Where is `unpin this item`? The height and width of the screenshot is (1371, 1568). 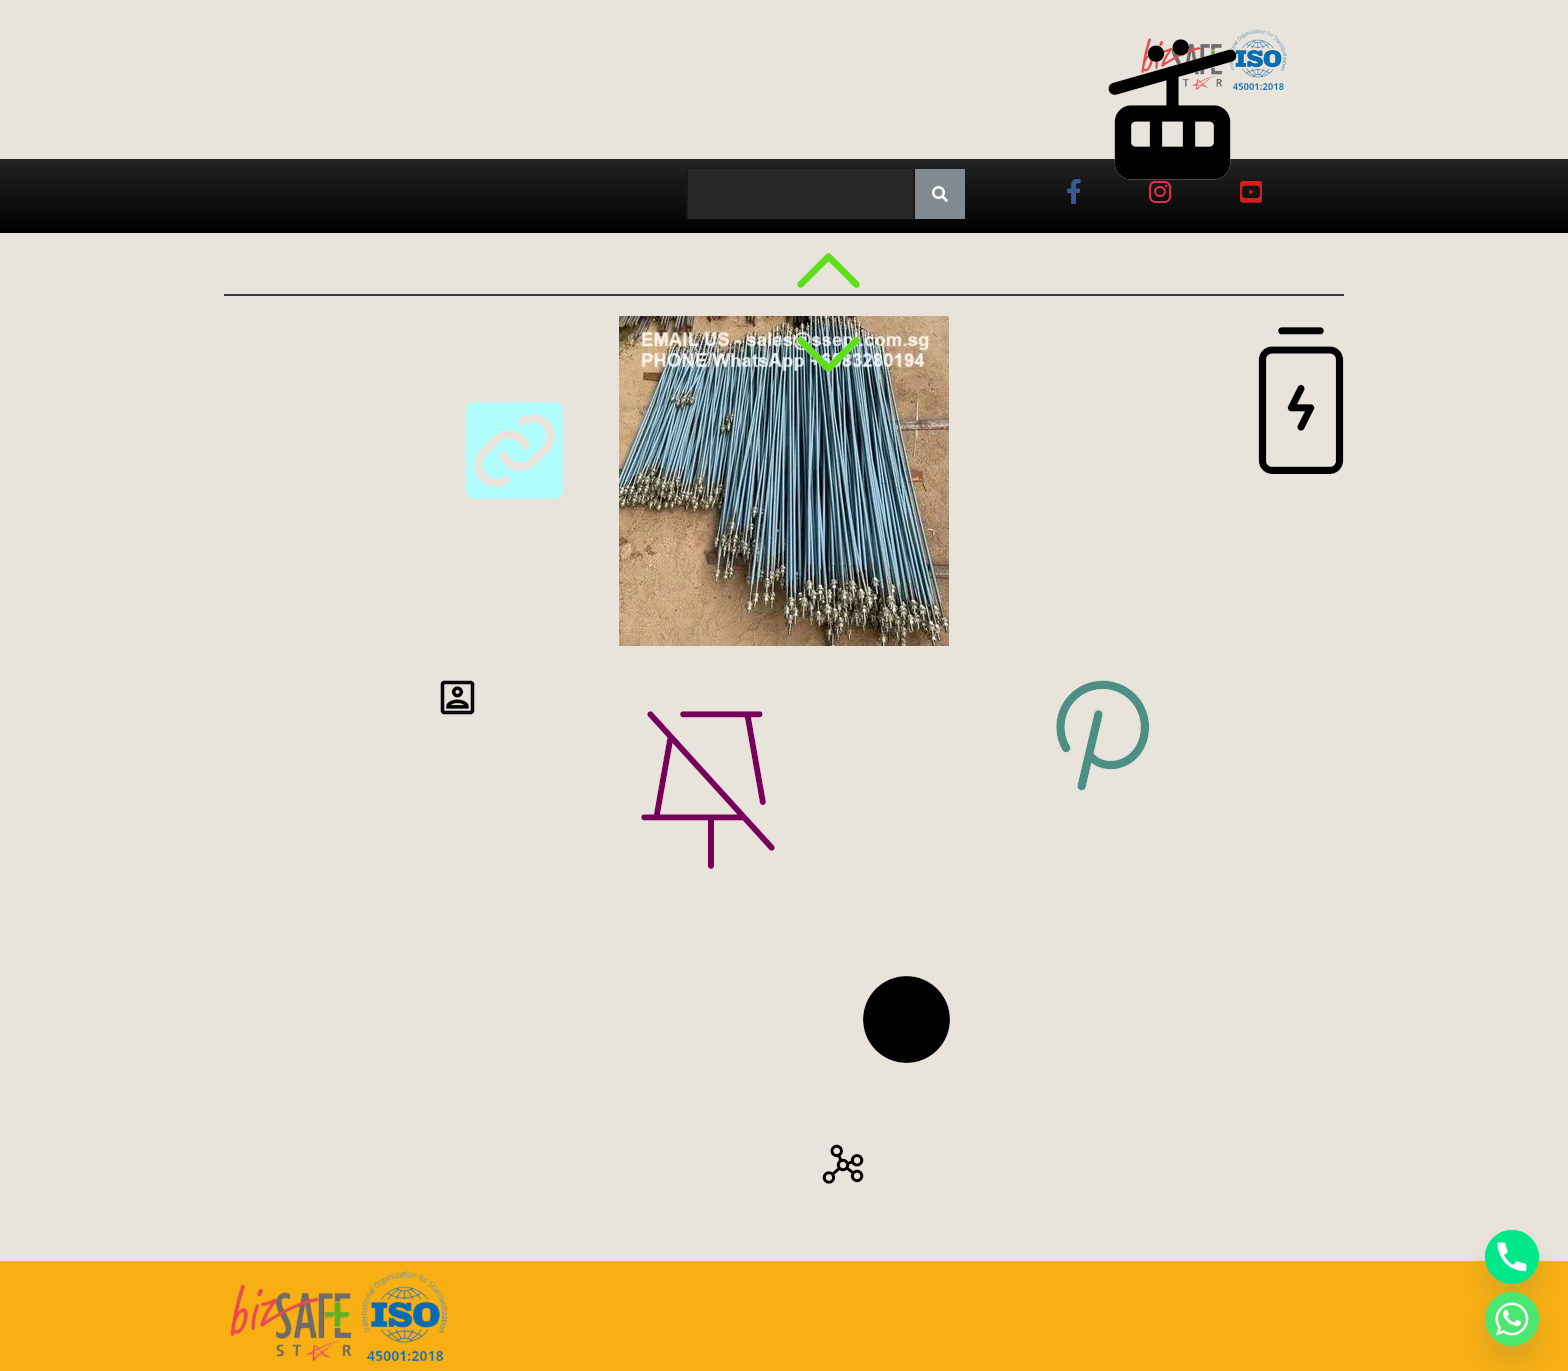 unpin this item is located at coordinates (711, 781).